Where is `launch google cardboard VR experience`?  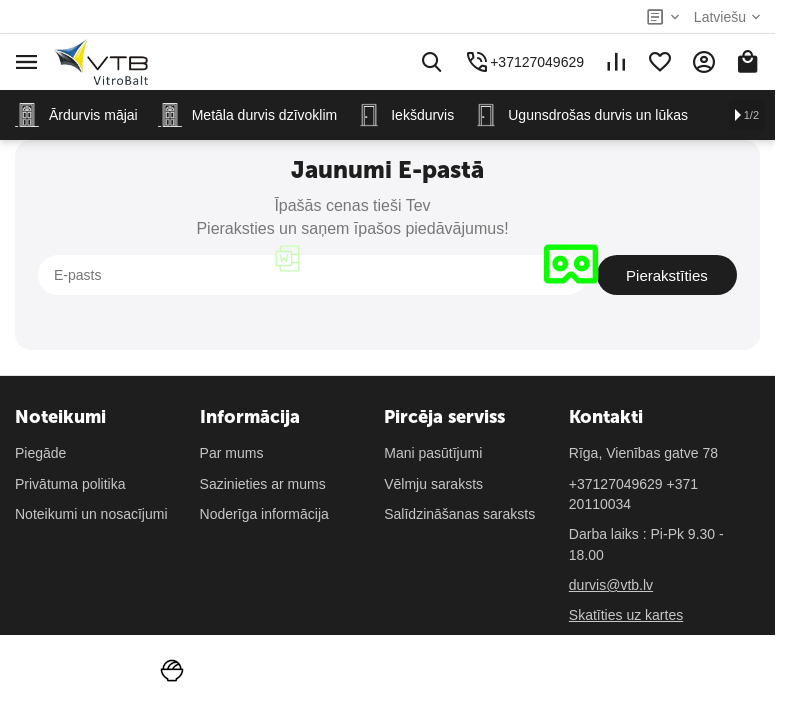
launch google cardboard VR experience is located at coordinates (571, 264).